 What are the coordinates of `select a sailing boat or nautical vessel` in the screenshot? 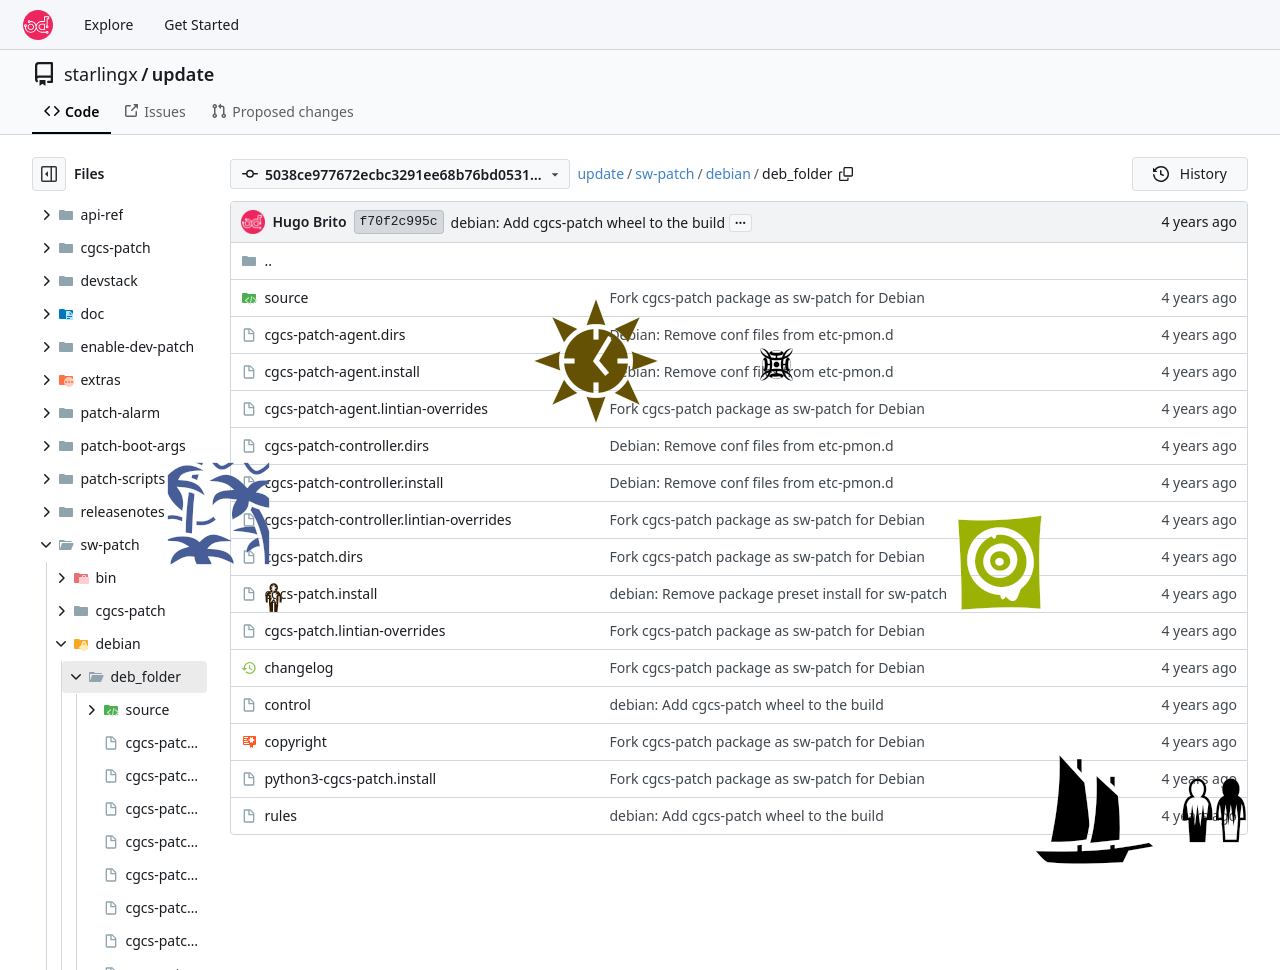 It's located at (1094, 809).